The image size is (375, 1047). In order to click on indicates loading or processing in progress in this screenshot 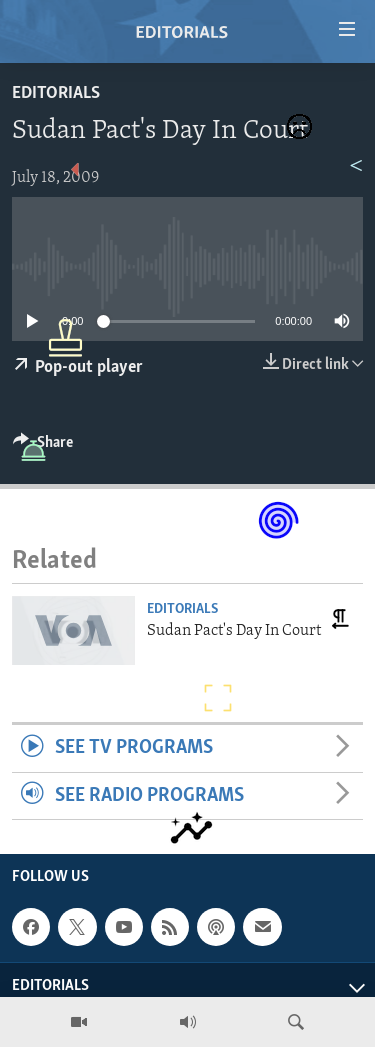, I will do `click(276, 519)`.